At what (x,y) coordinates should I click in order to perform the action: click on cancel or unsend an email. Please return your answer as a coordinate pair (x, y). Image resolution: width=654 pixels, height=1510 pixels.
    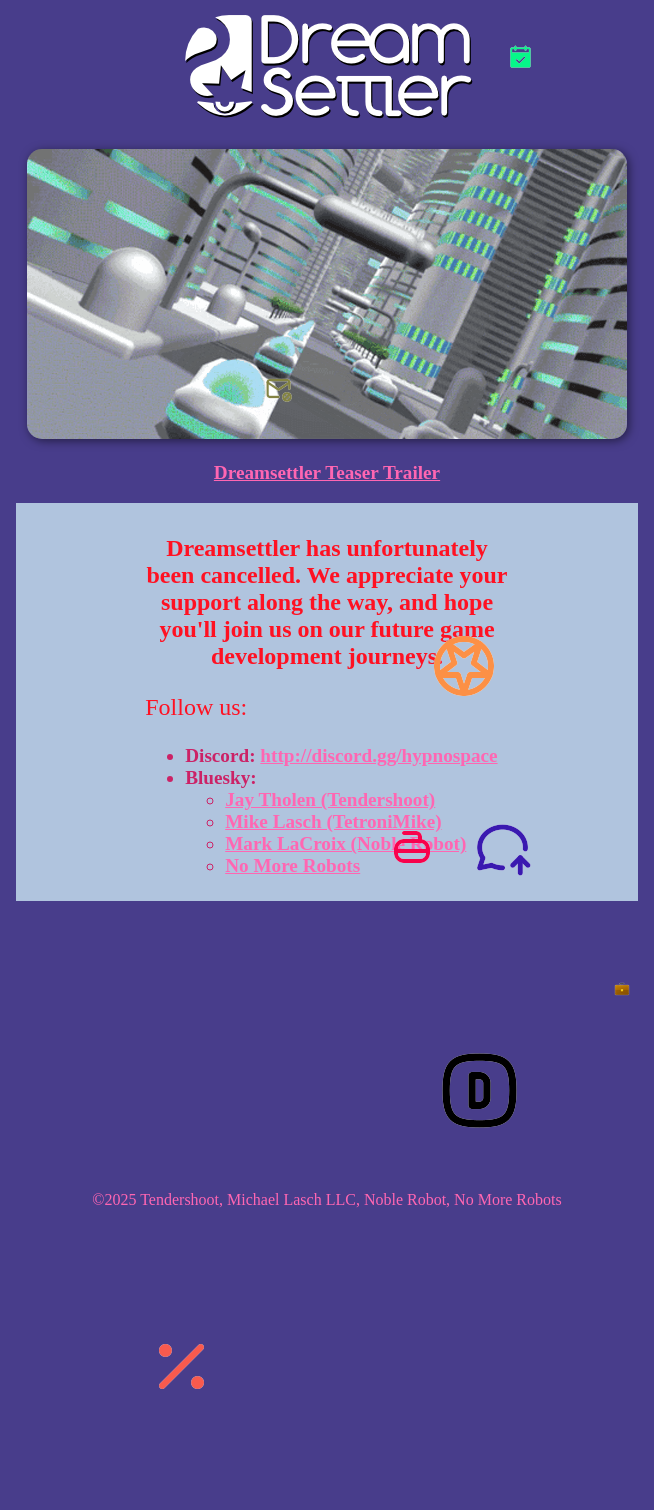
    Looking at the image, I should click on (278, 388).